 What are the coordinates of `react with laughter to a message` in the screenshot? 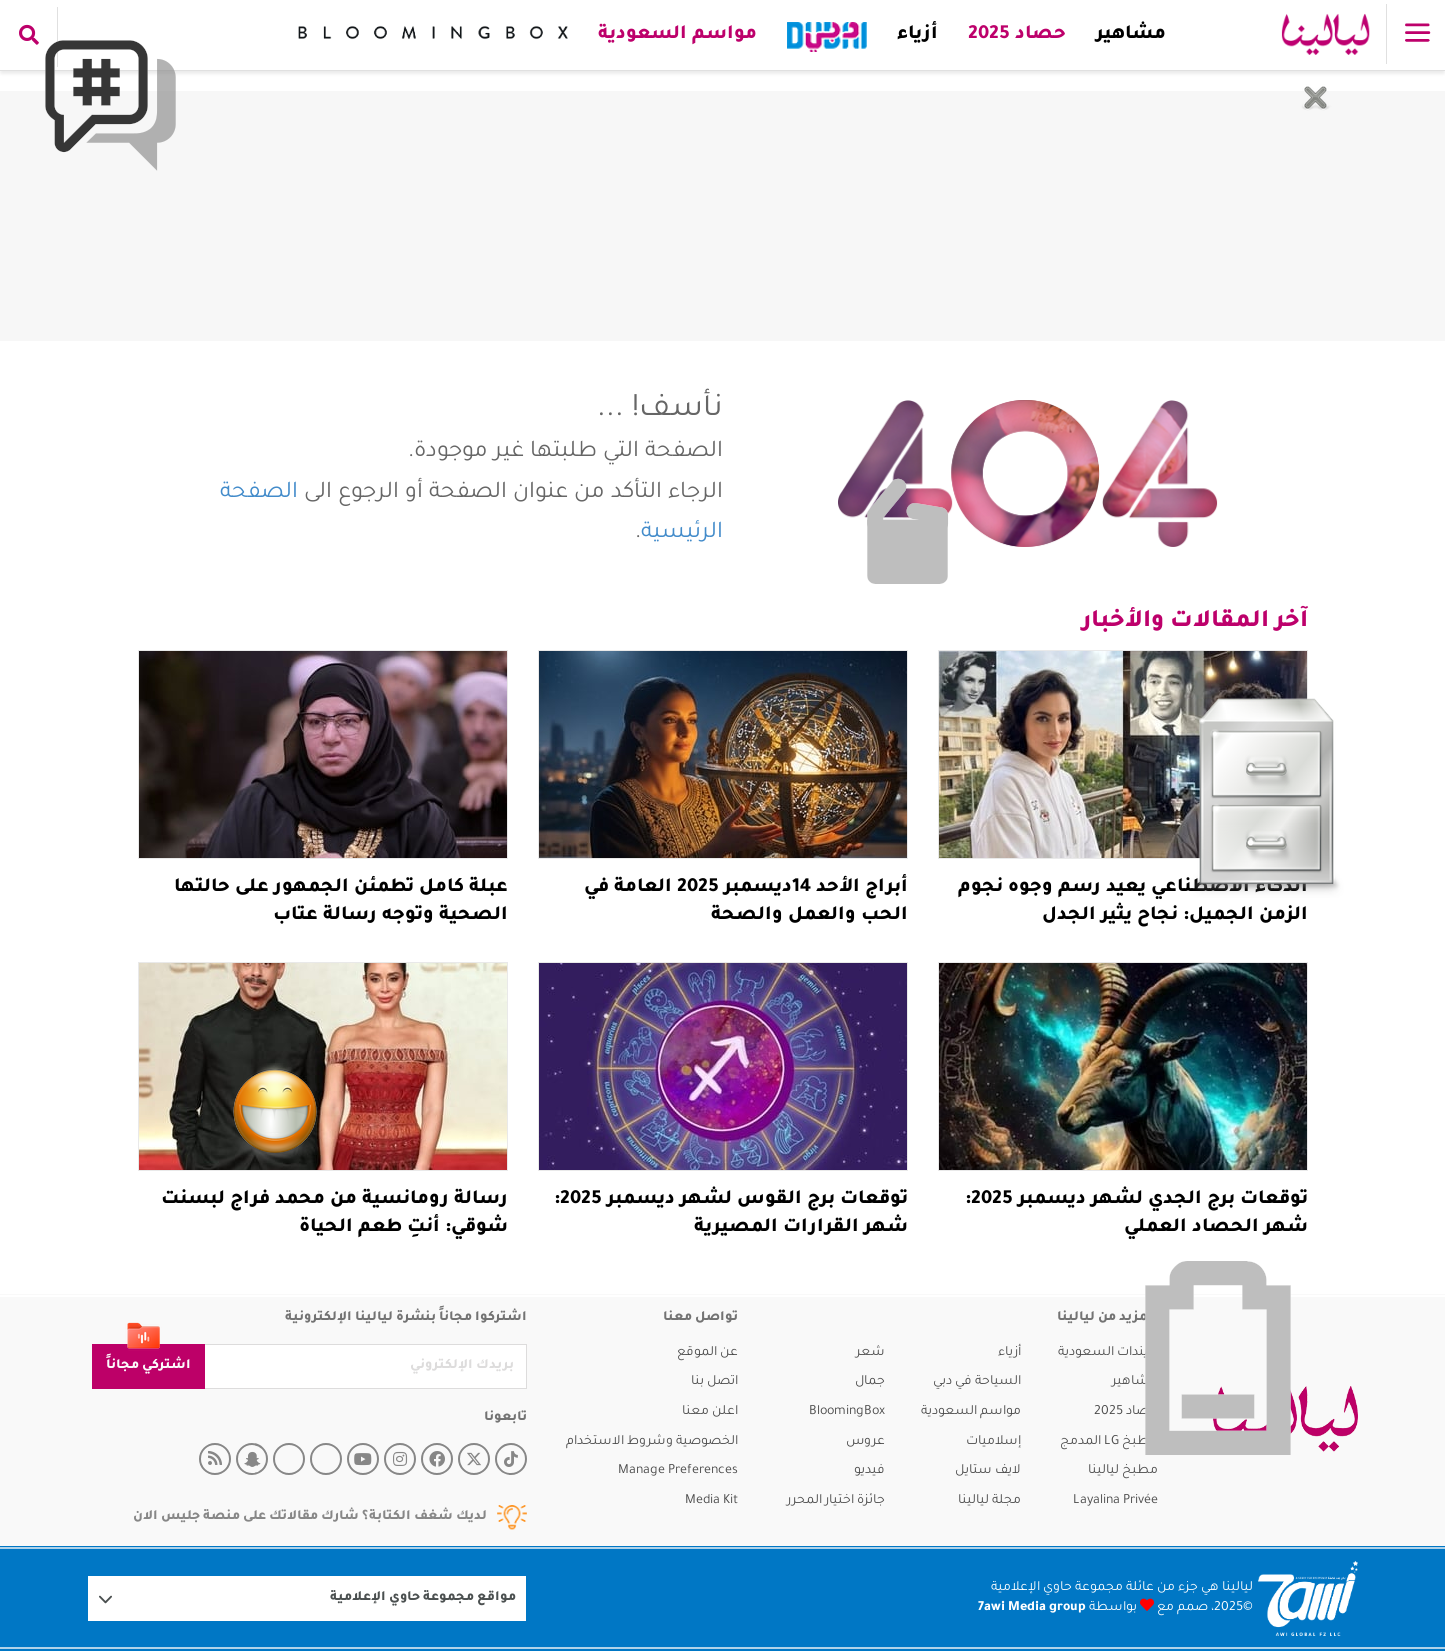 It's located at (275, 1115).